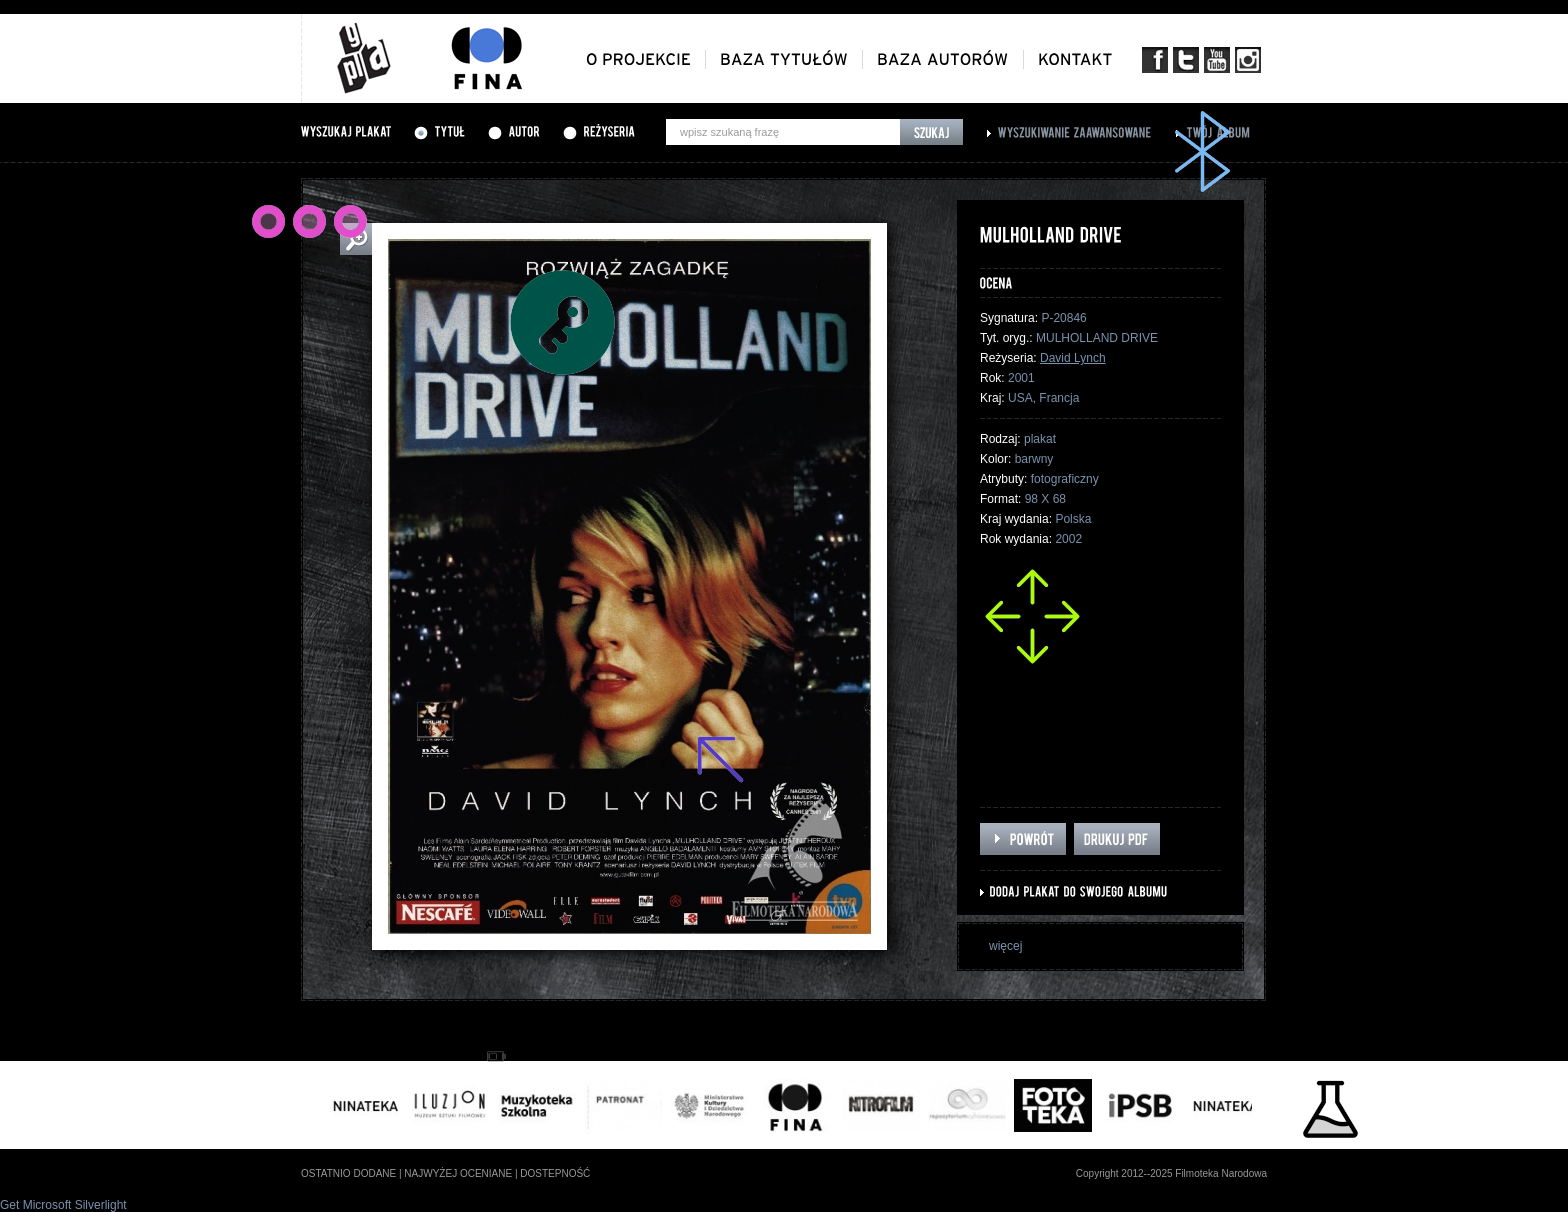  I want to click on expand content to full screen, so click(1032, 616).